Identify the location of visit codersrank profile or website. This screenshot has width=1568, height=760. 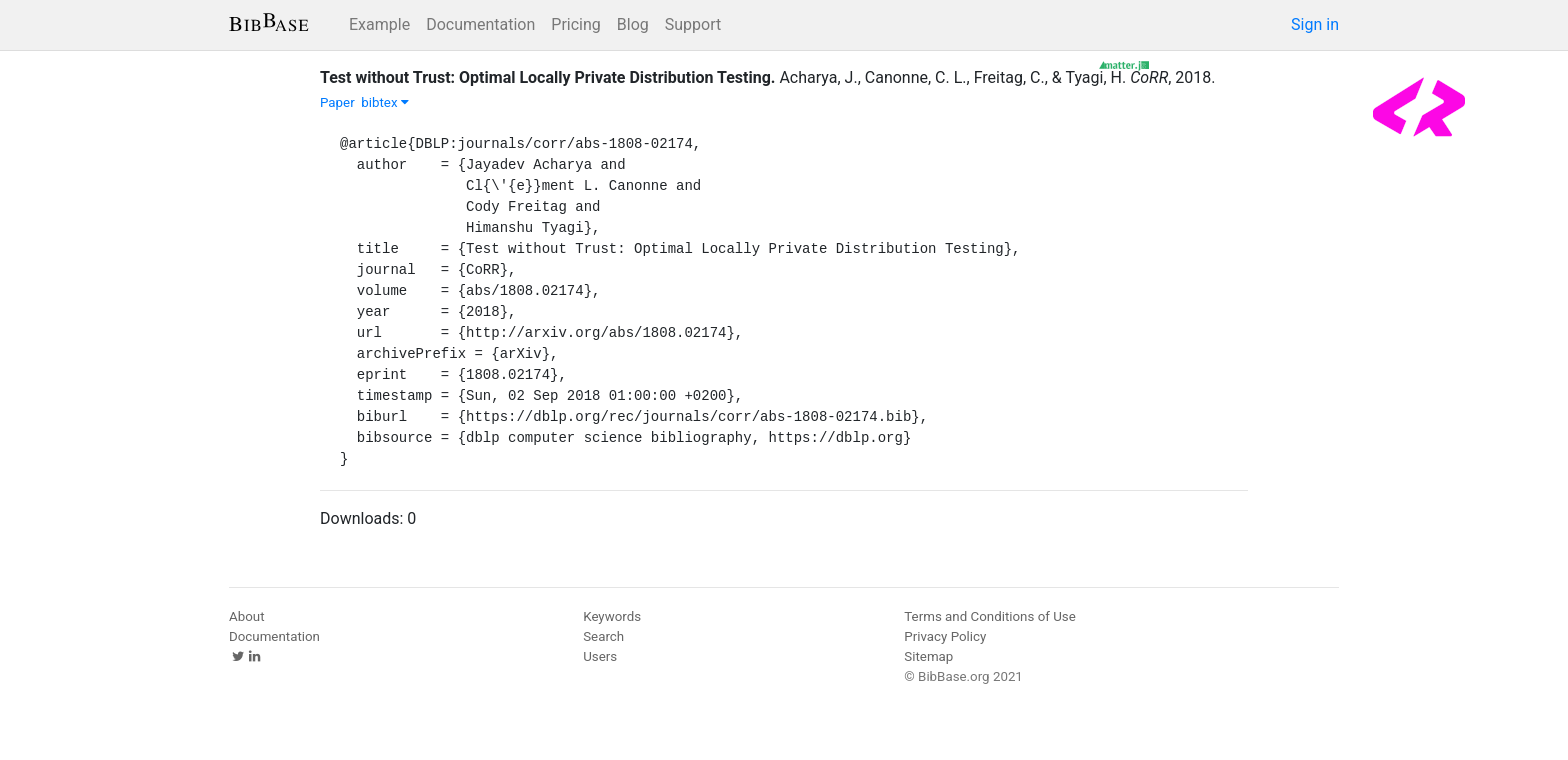
(1419, 107).